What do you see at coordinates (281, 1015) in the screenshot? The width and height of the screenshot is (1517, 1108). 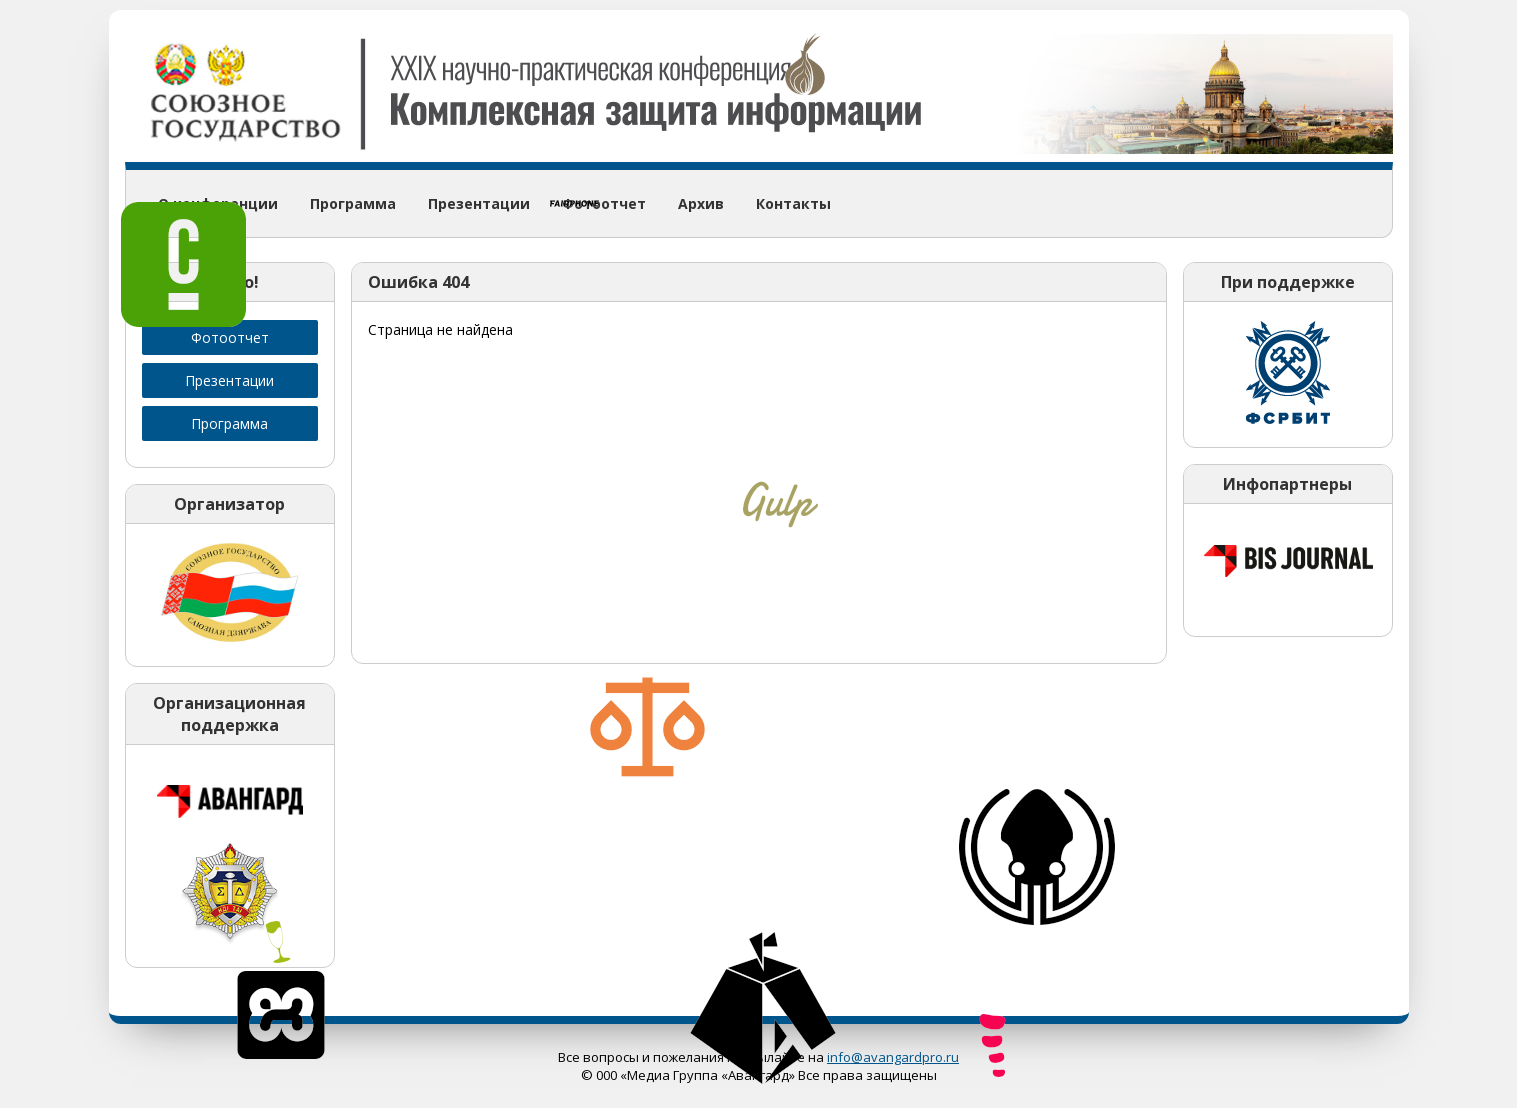 I see `launch xampp local server application` at bounding box center [281, 1015].